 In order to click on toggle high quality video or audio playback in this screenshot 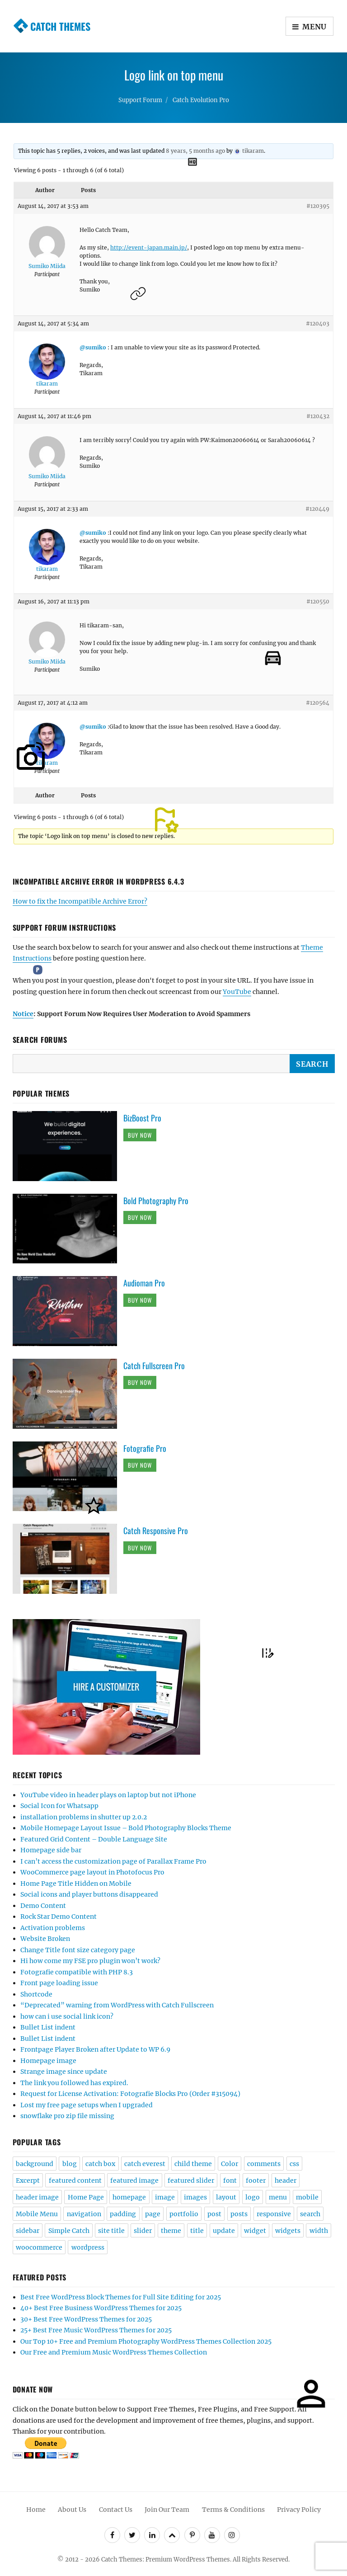, I will do `click(192, 162)`.